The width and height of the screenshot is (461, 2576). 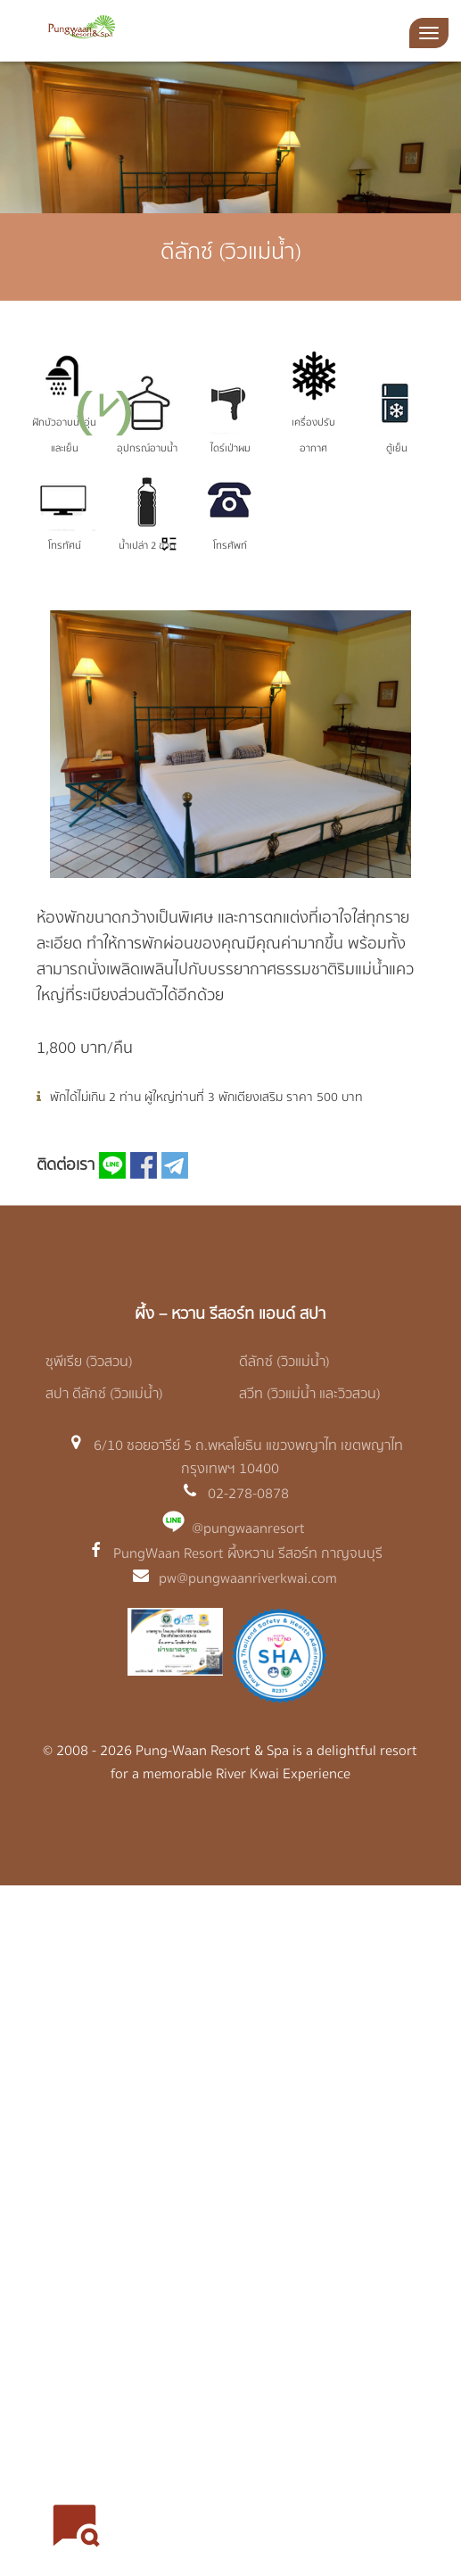 I want to click on view completed tasks in a checklist, so click(x=169, y=543).